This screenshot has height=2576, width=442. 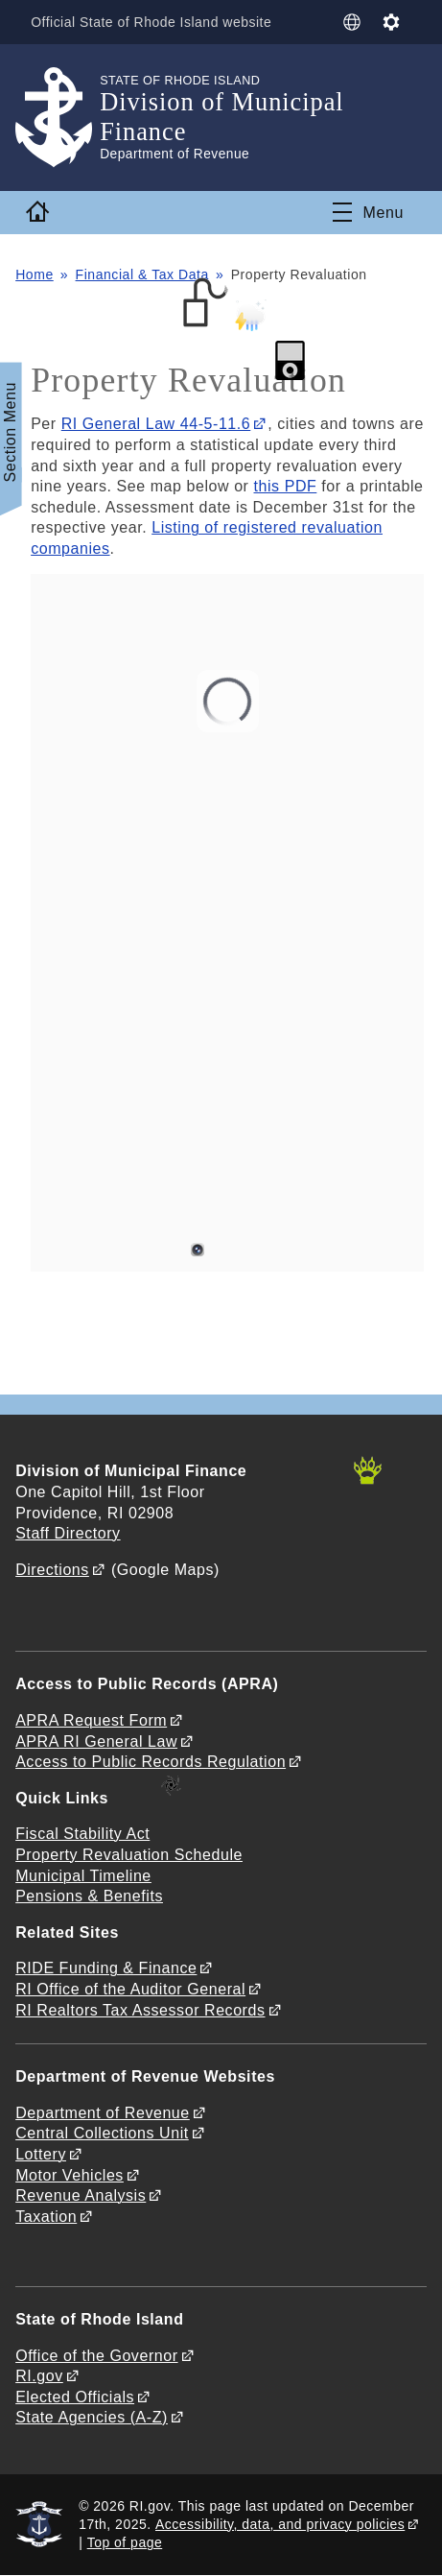 I want to click on iPod Nano device in sidebar, so click(x=290, y=360).